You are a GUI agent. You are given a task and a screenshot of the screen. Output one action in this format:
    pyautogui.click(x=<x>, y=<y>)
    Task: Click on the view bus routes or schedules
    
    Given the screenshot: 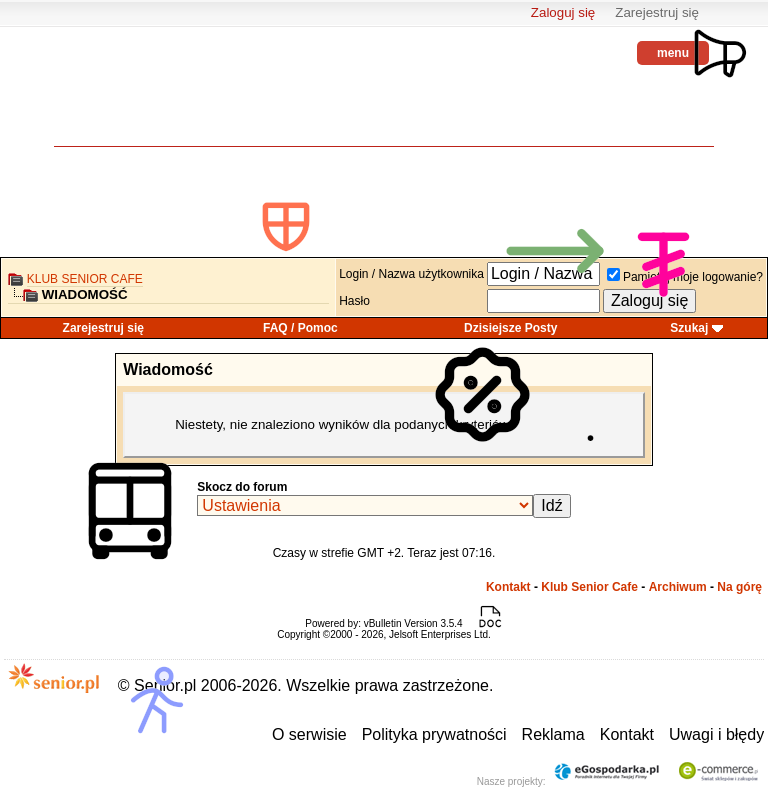 What is the action you would take?
    pyautogui.click(x=130, y=511)
    